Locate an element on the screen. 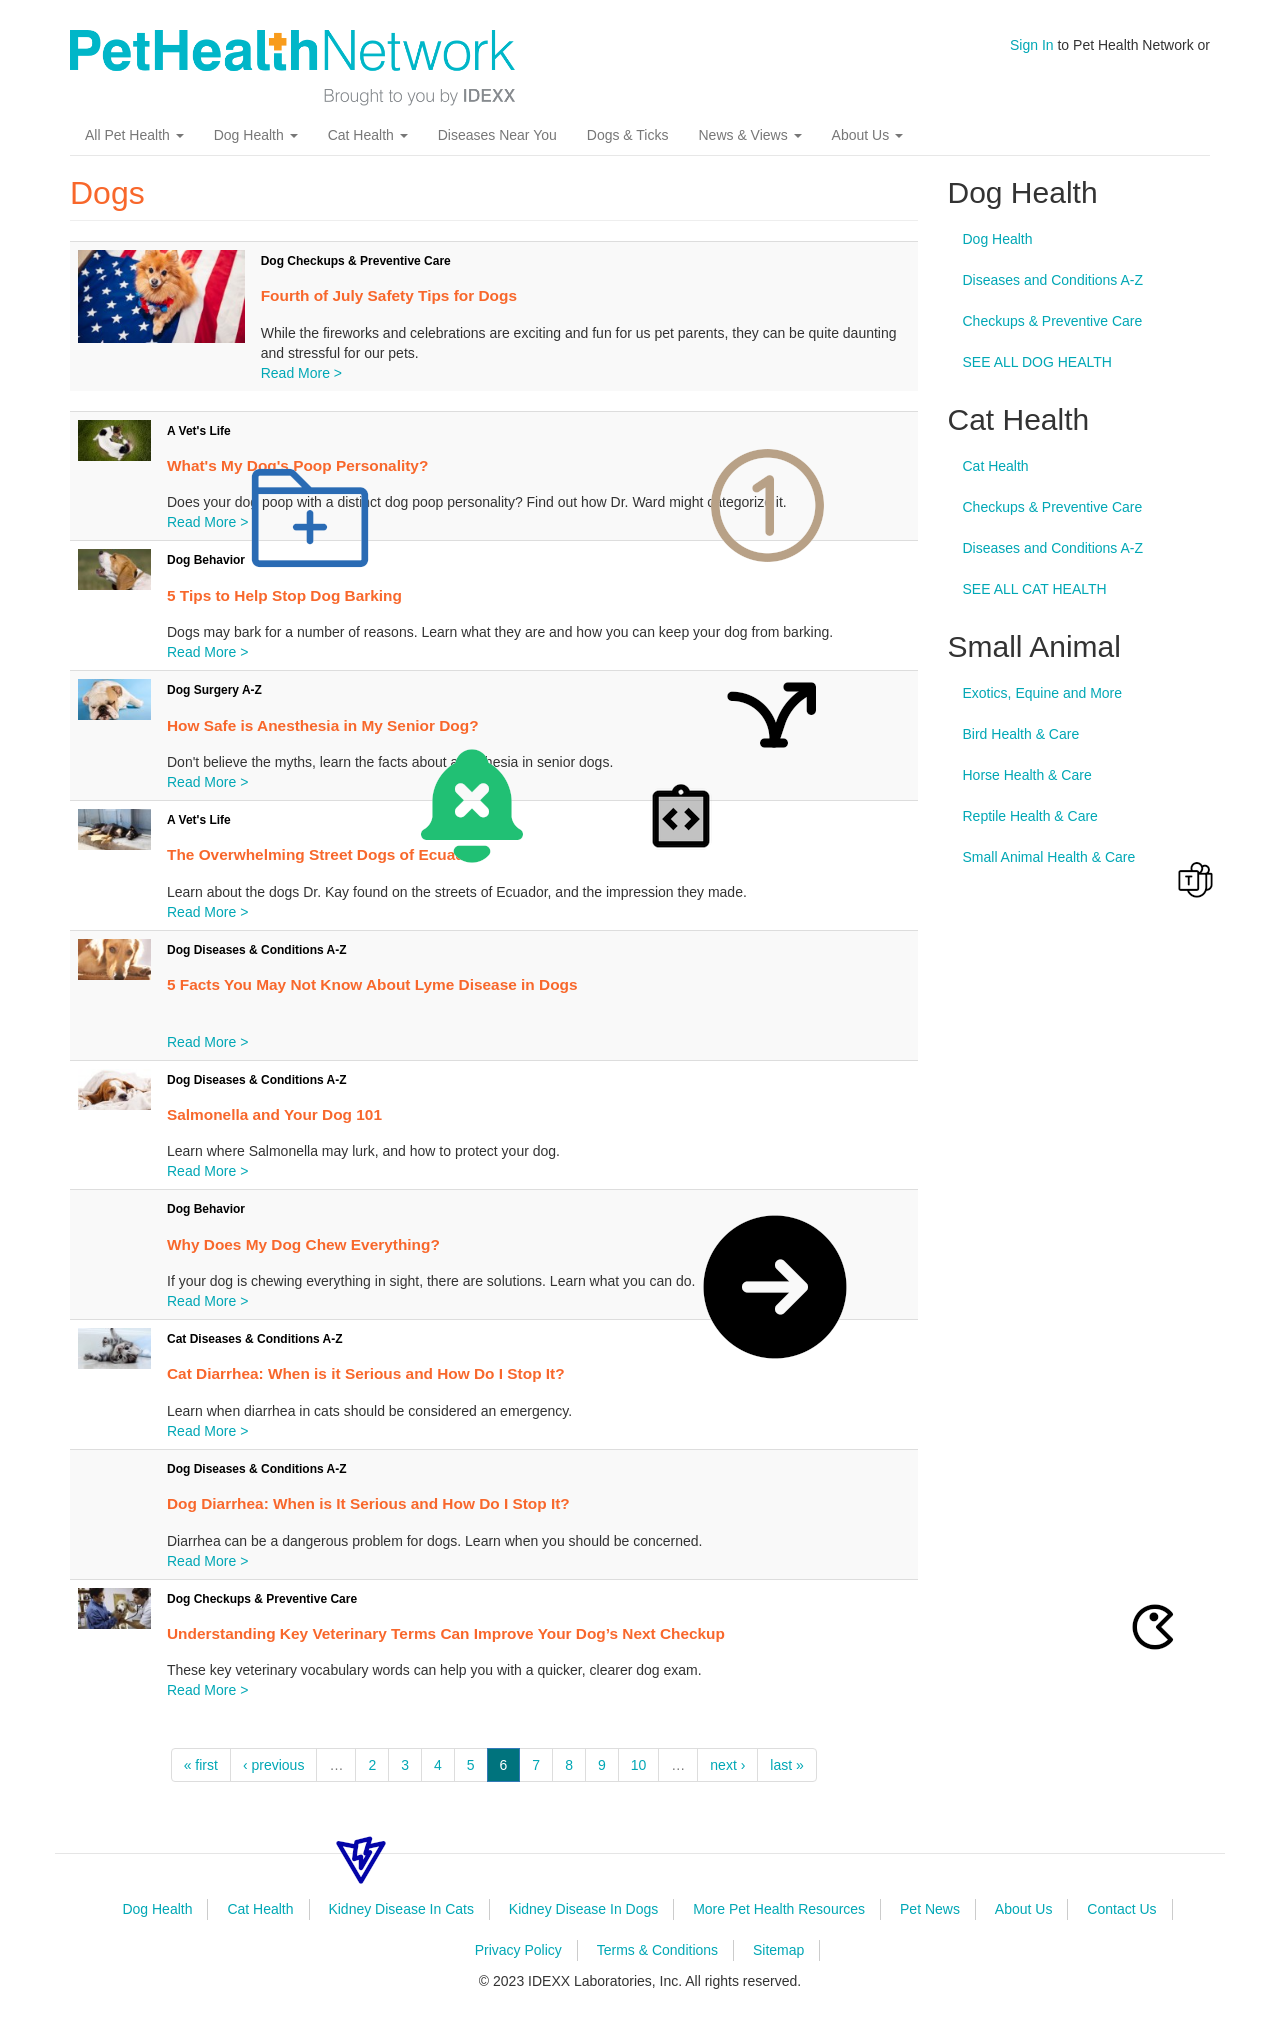  indicates the first step in a multi-step process is located at coordinates (767, 505).